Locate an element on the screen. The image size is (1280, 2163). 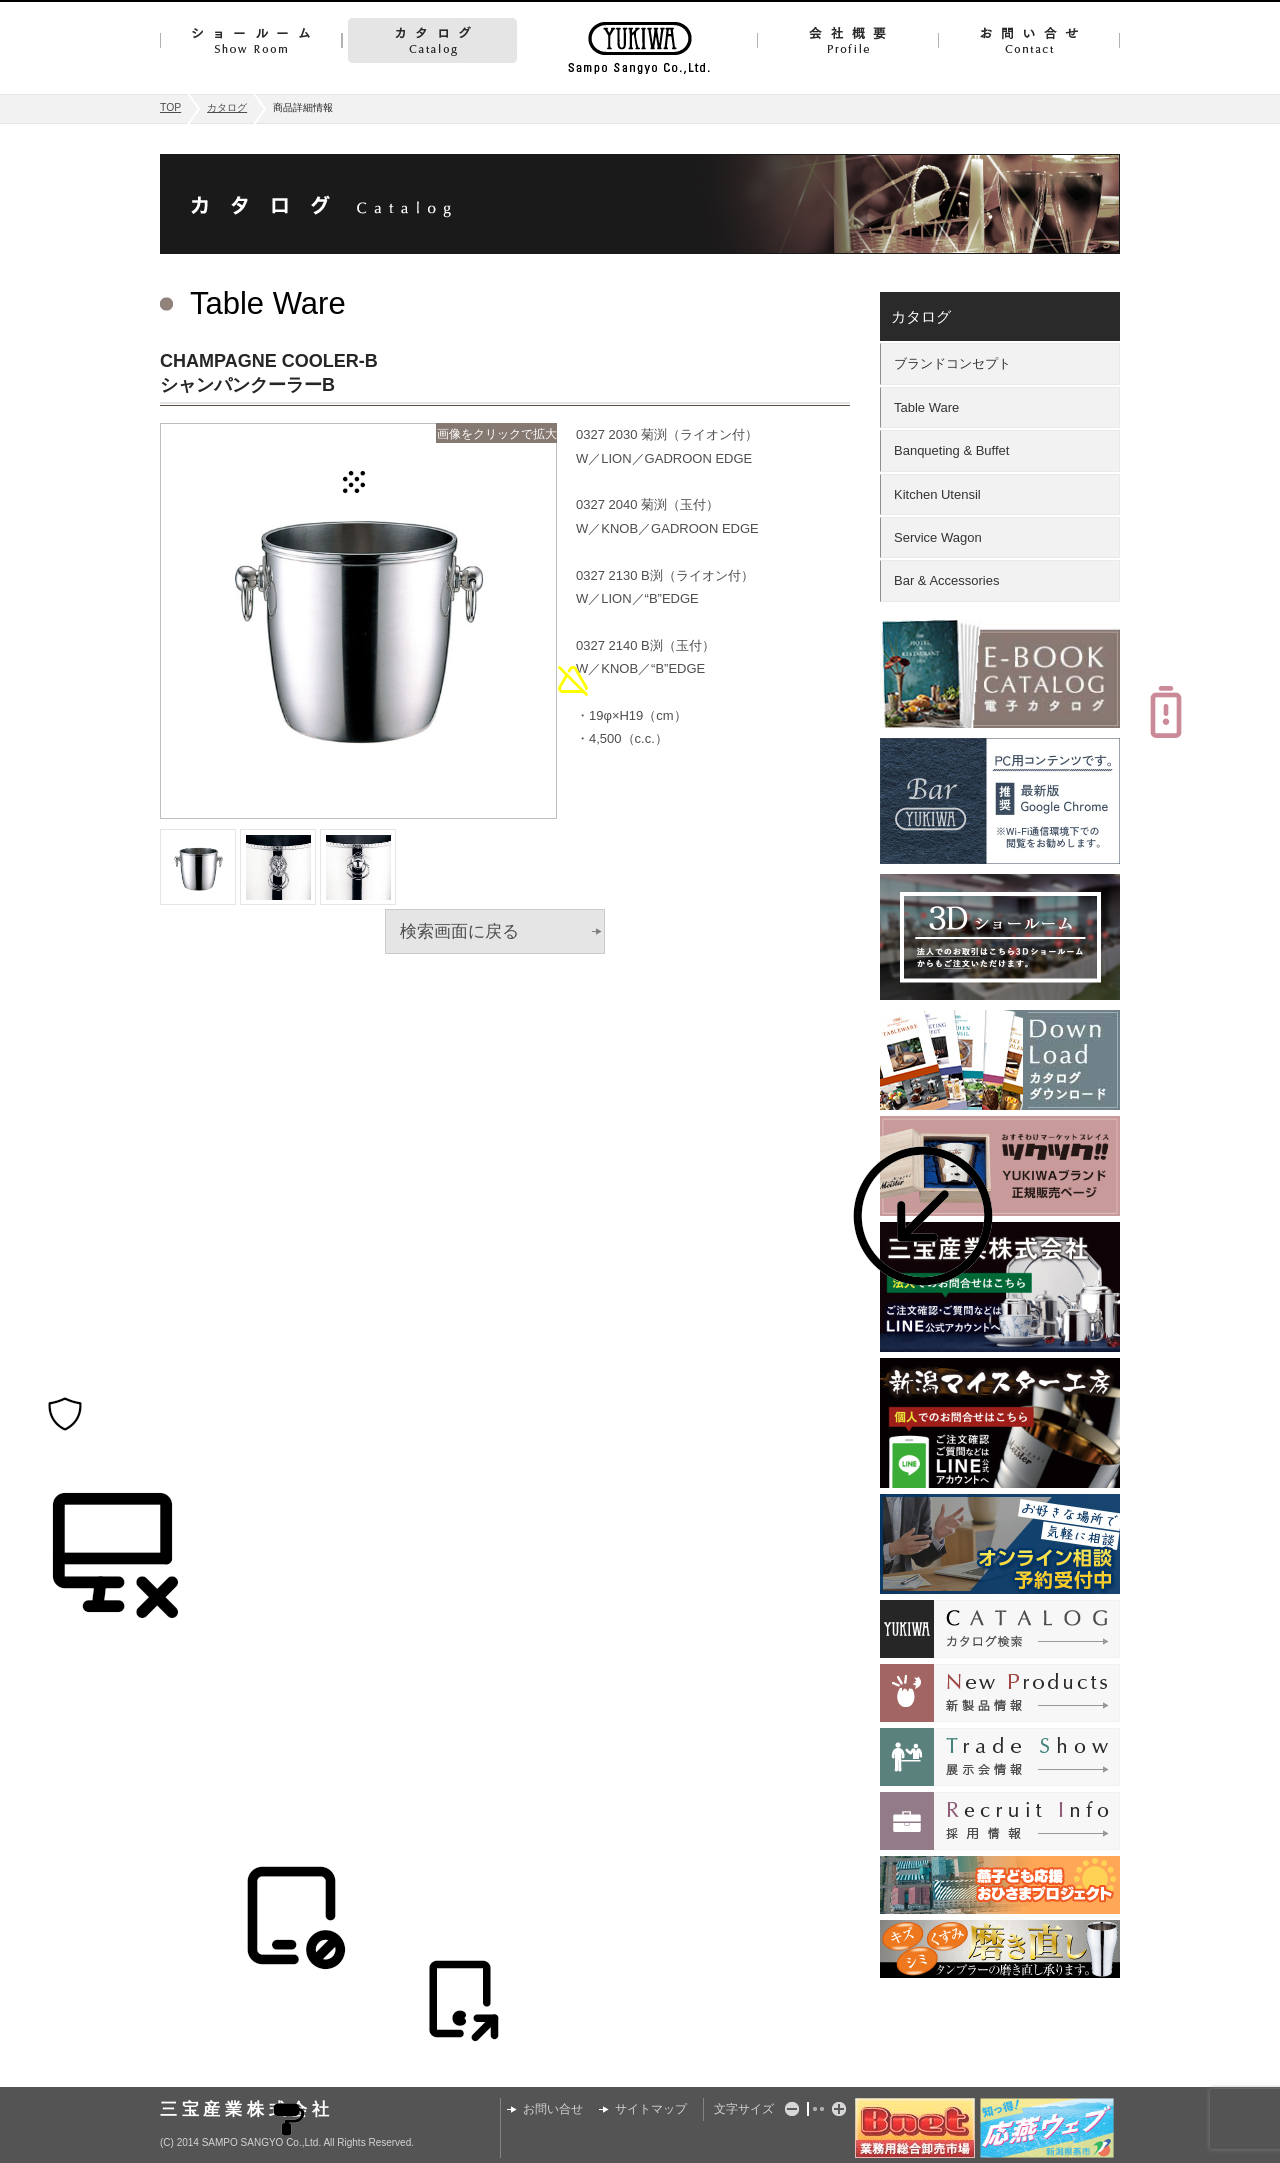
disconnect or remove a desktop computer is located at coordinates (112, 1552).